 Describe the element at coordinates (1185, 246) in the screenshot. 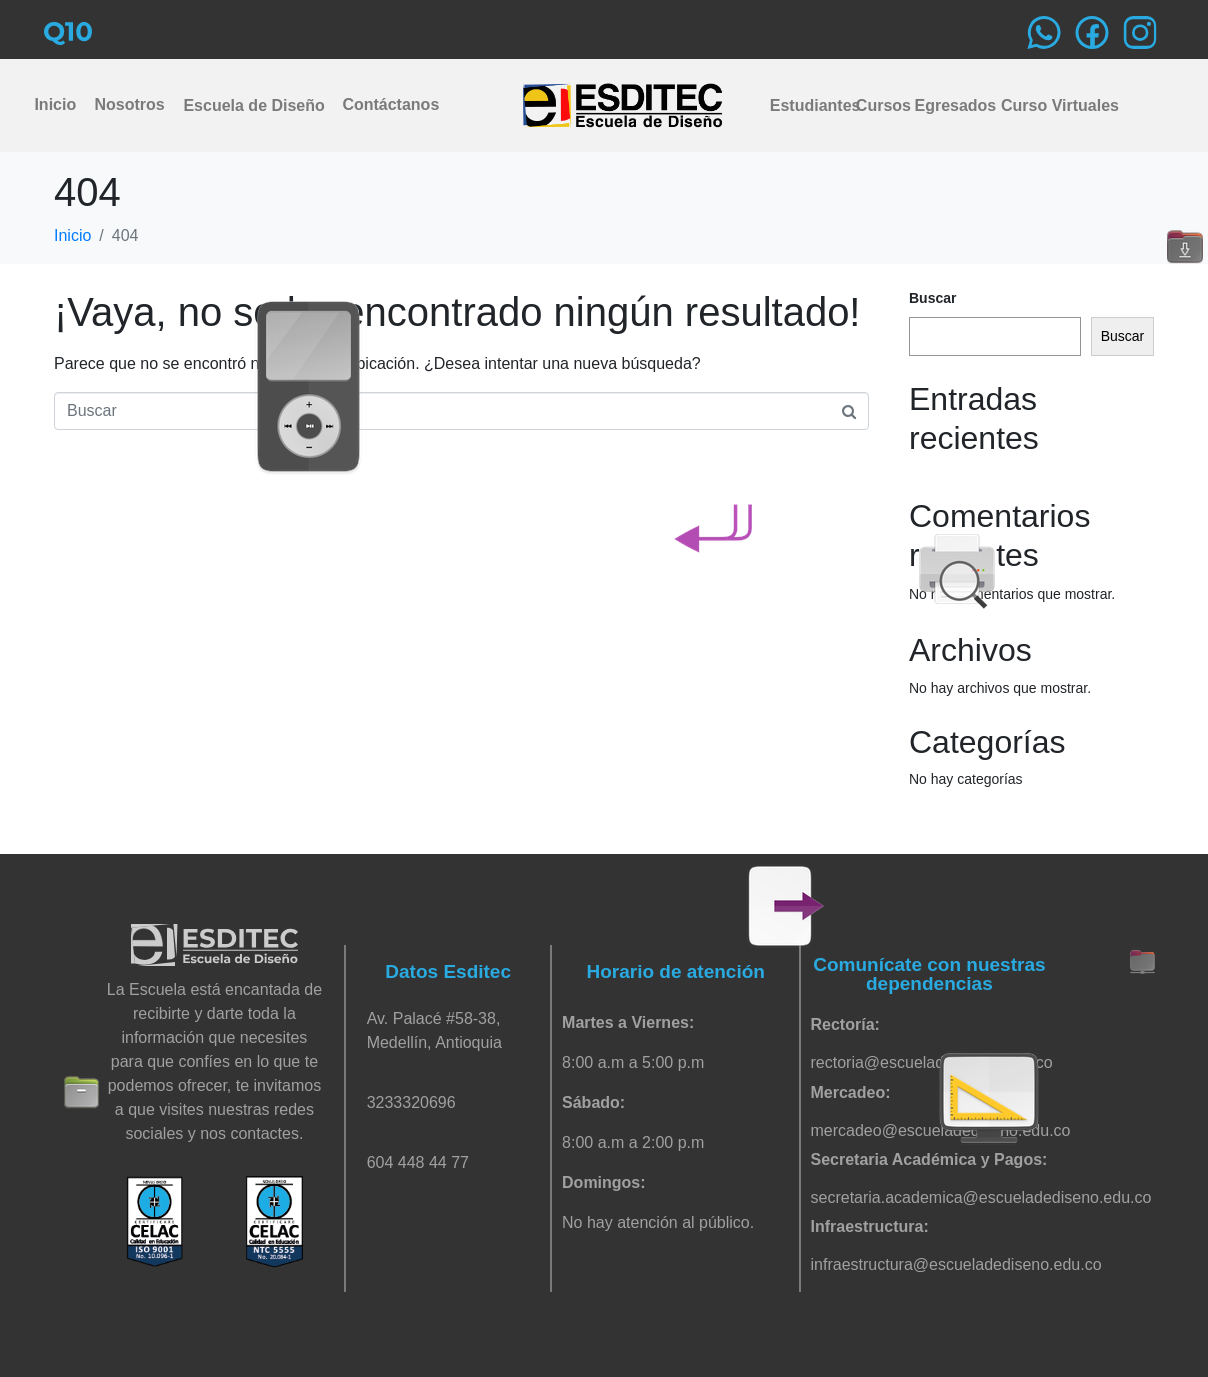

I see `access your downloads folder` at that location.